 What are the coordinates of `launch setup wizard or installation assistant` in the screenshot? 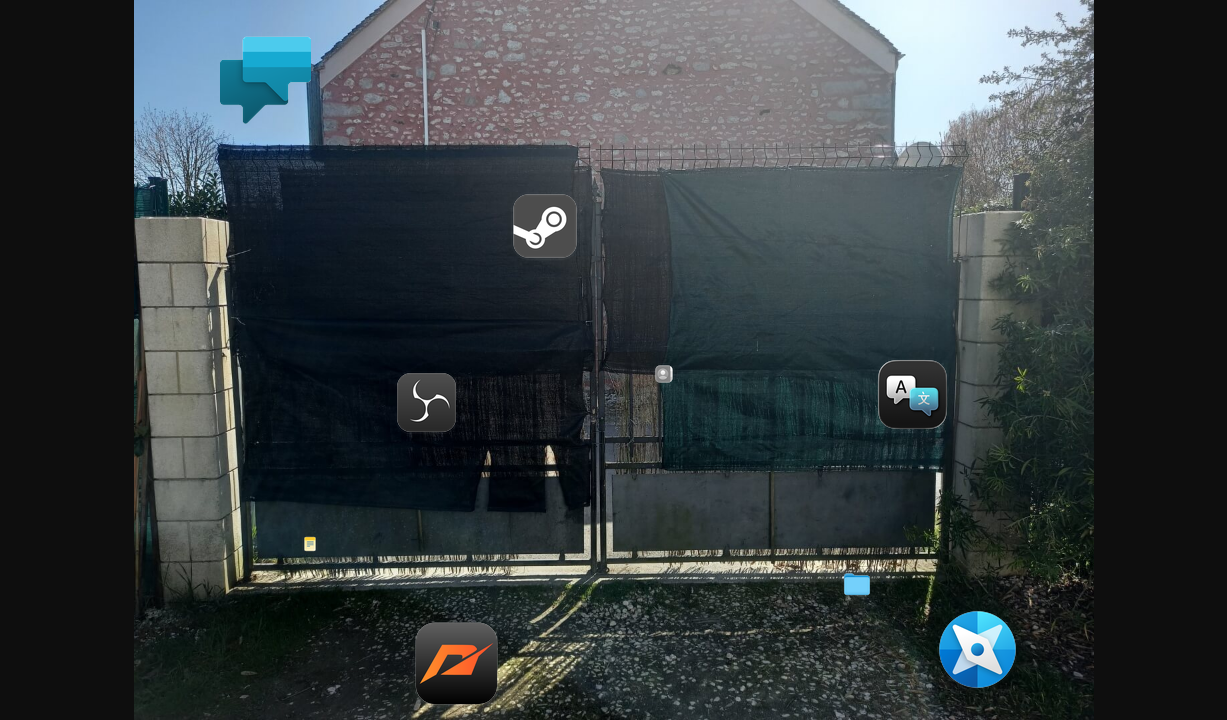 It's located at (977, 649).